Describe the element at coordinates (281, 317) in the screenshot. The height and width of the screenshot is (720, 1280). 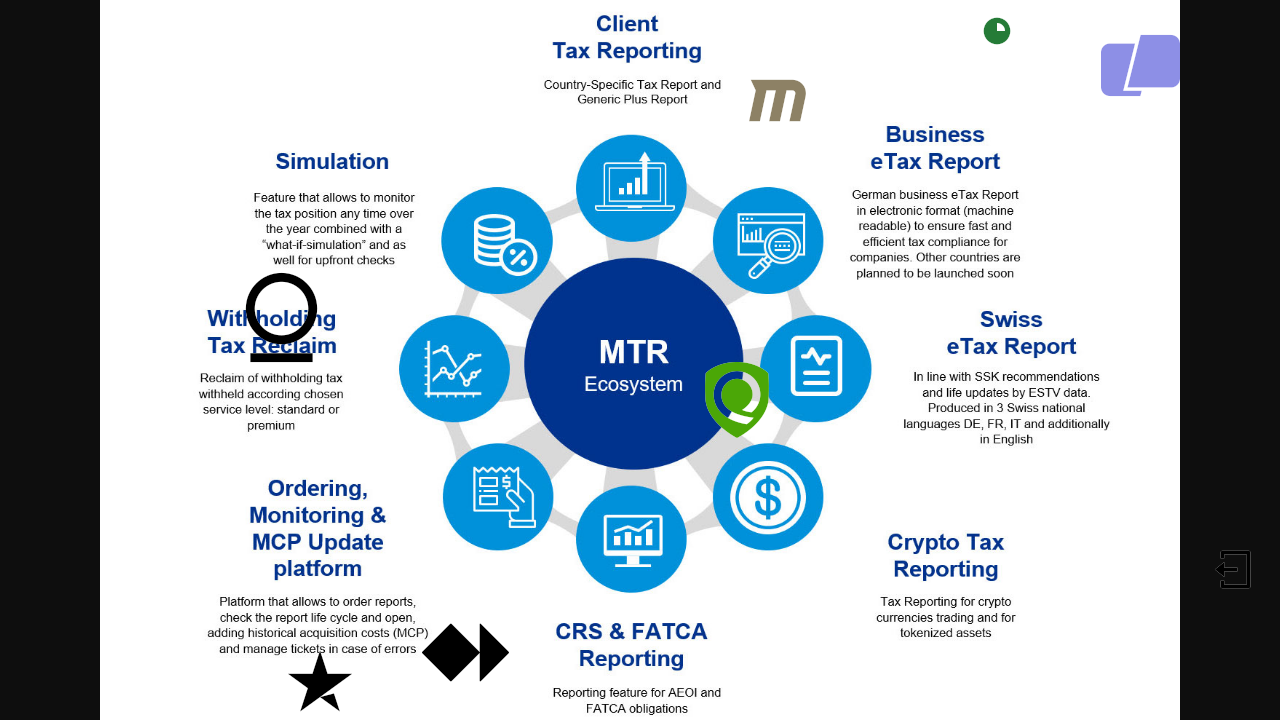
I see `view user profile` at that location.